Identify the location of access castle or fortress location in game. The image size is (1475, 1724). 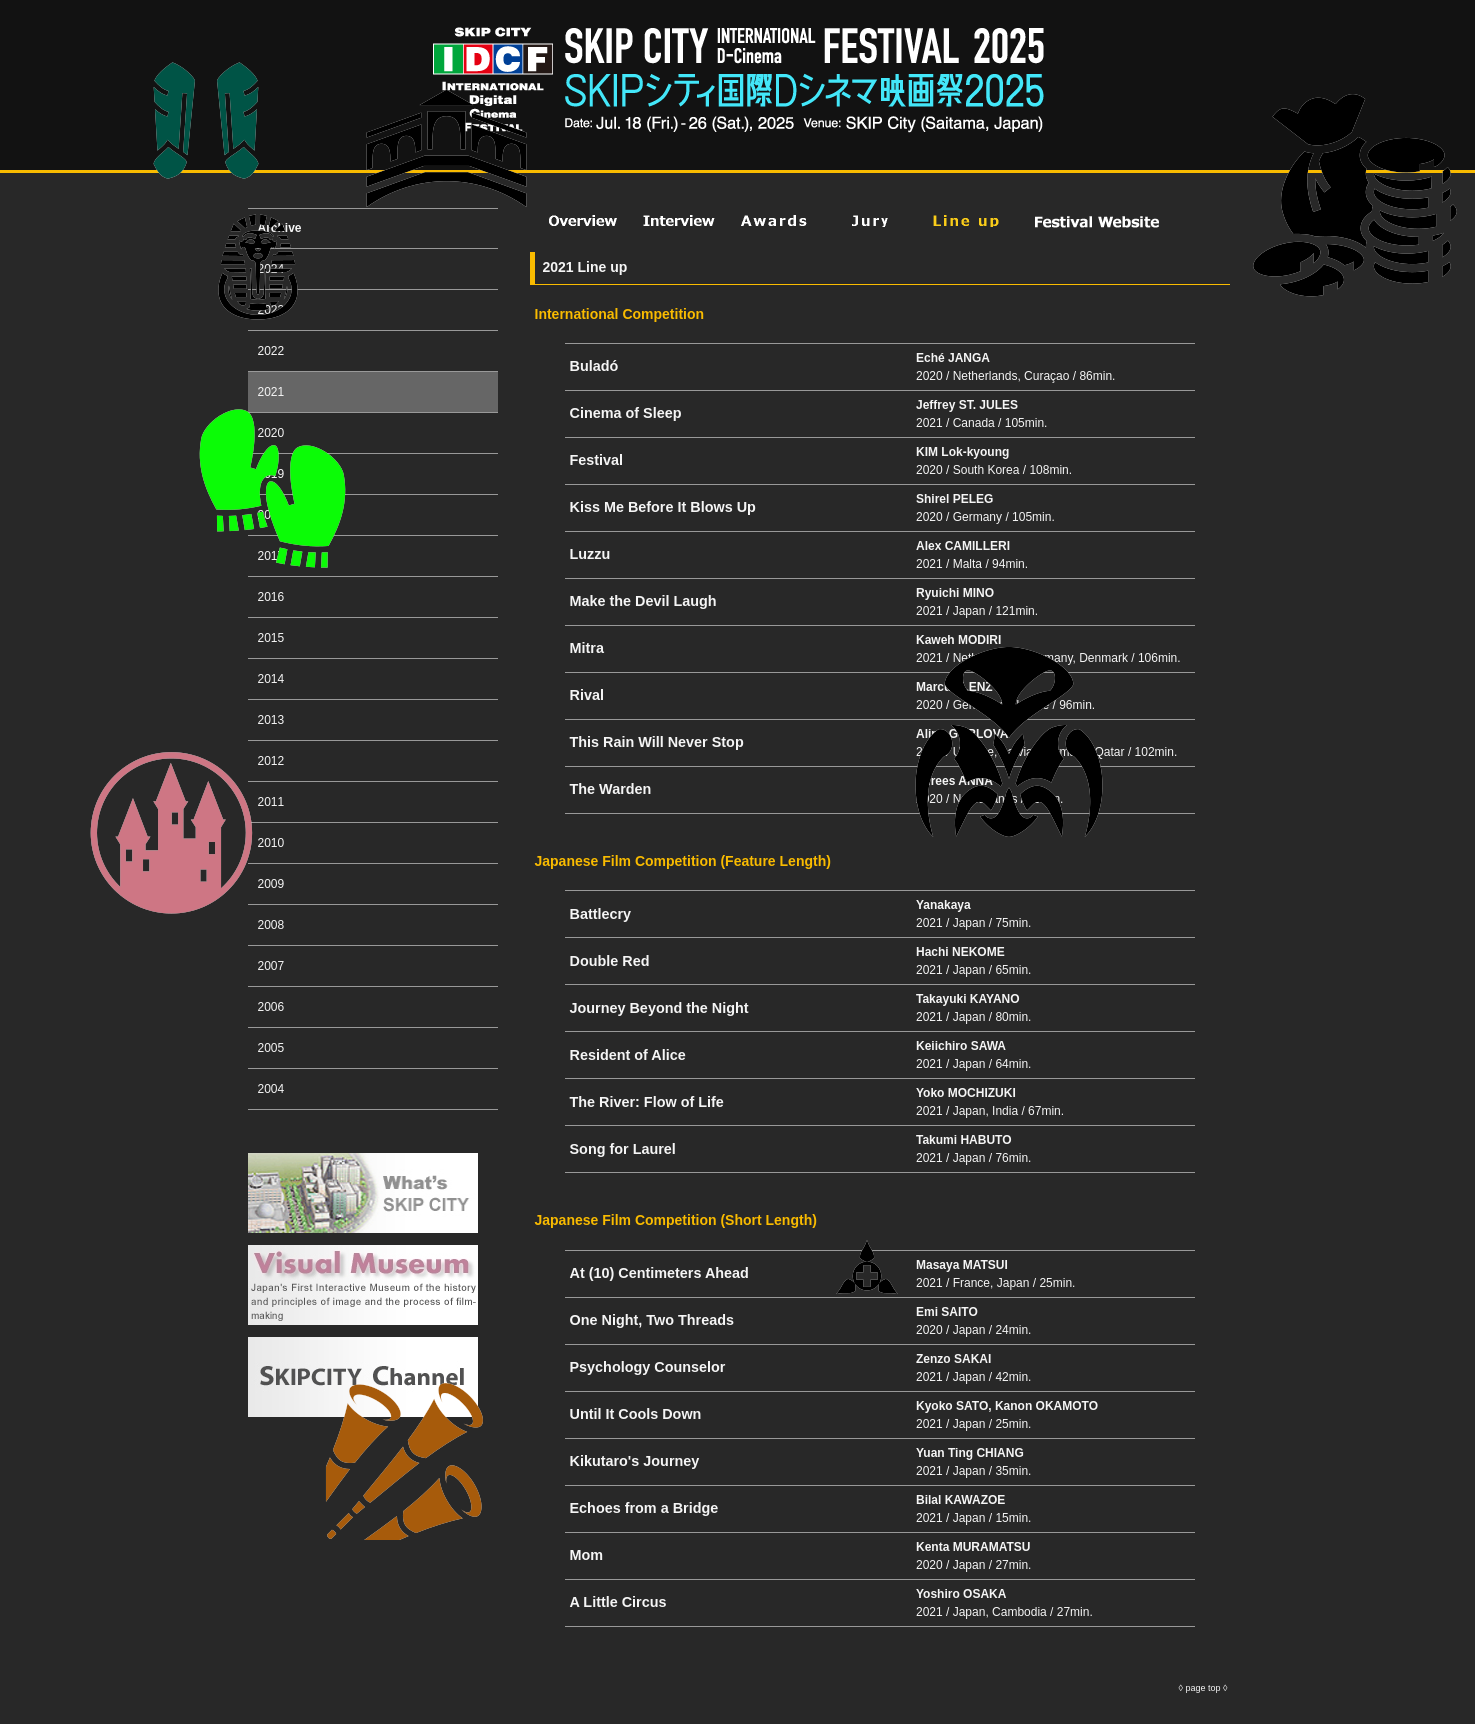
(172, 833).